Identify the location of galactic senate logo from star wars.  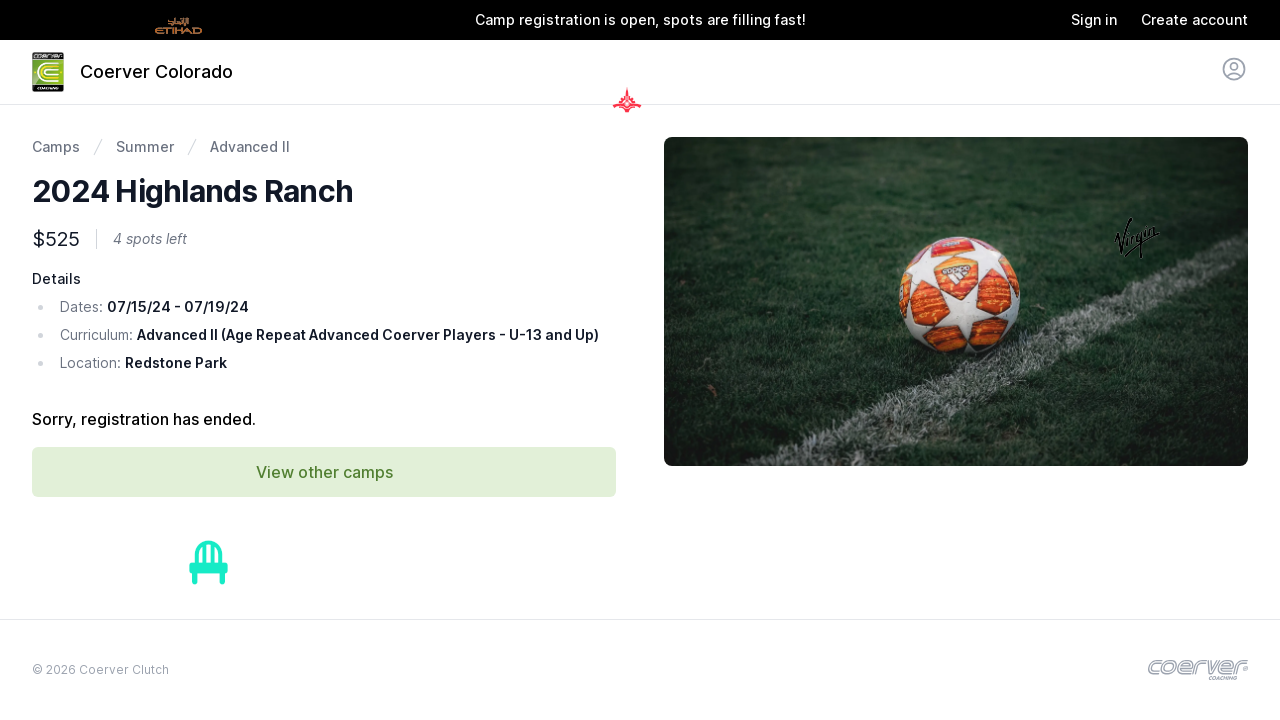
(627, 100).